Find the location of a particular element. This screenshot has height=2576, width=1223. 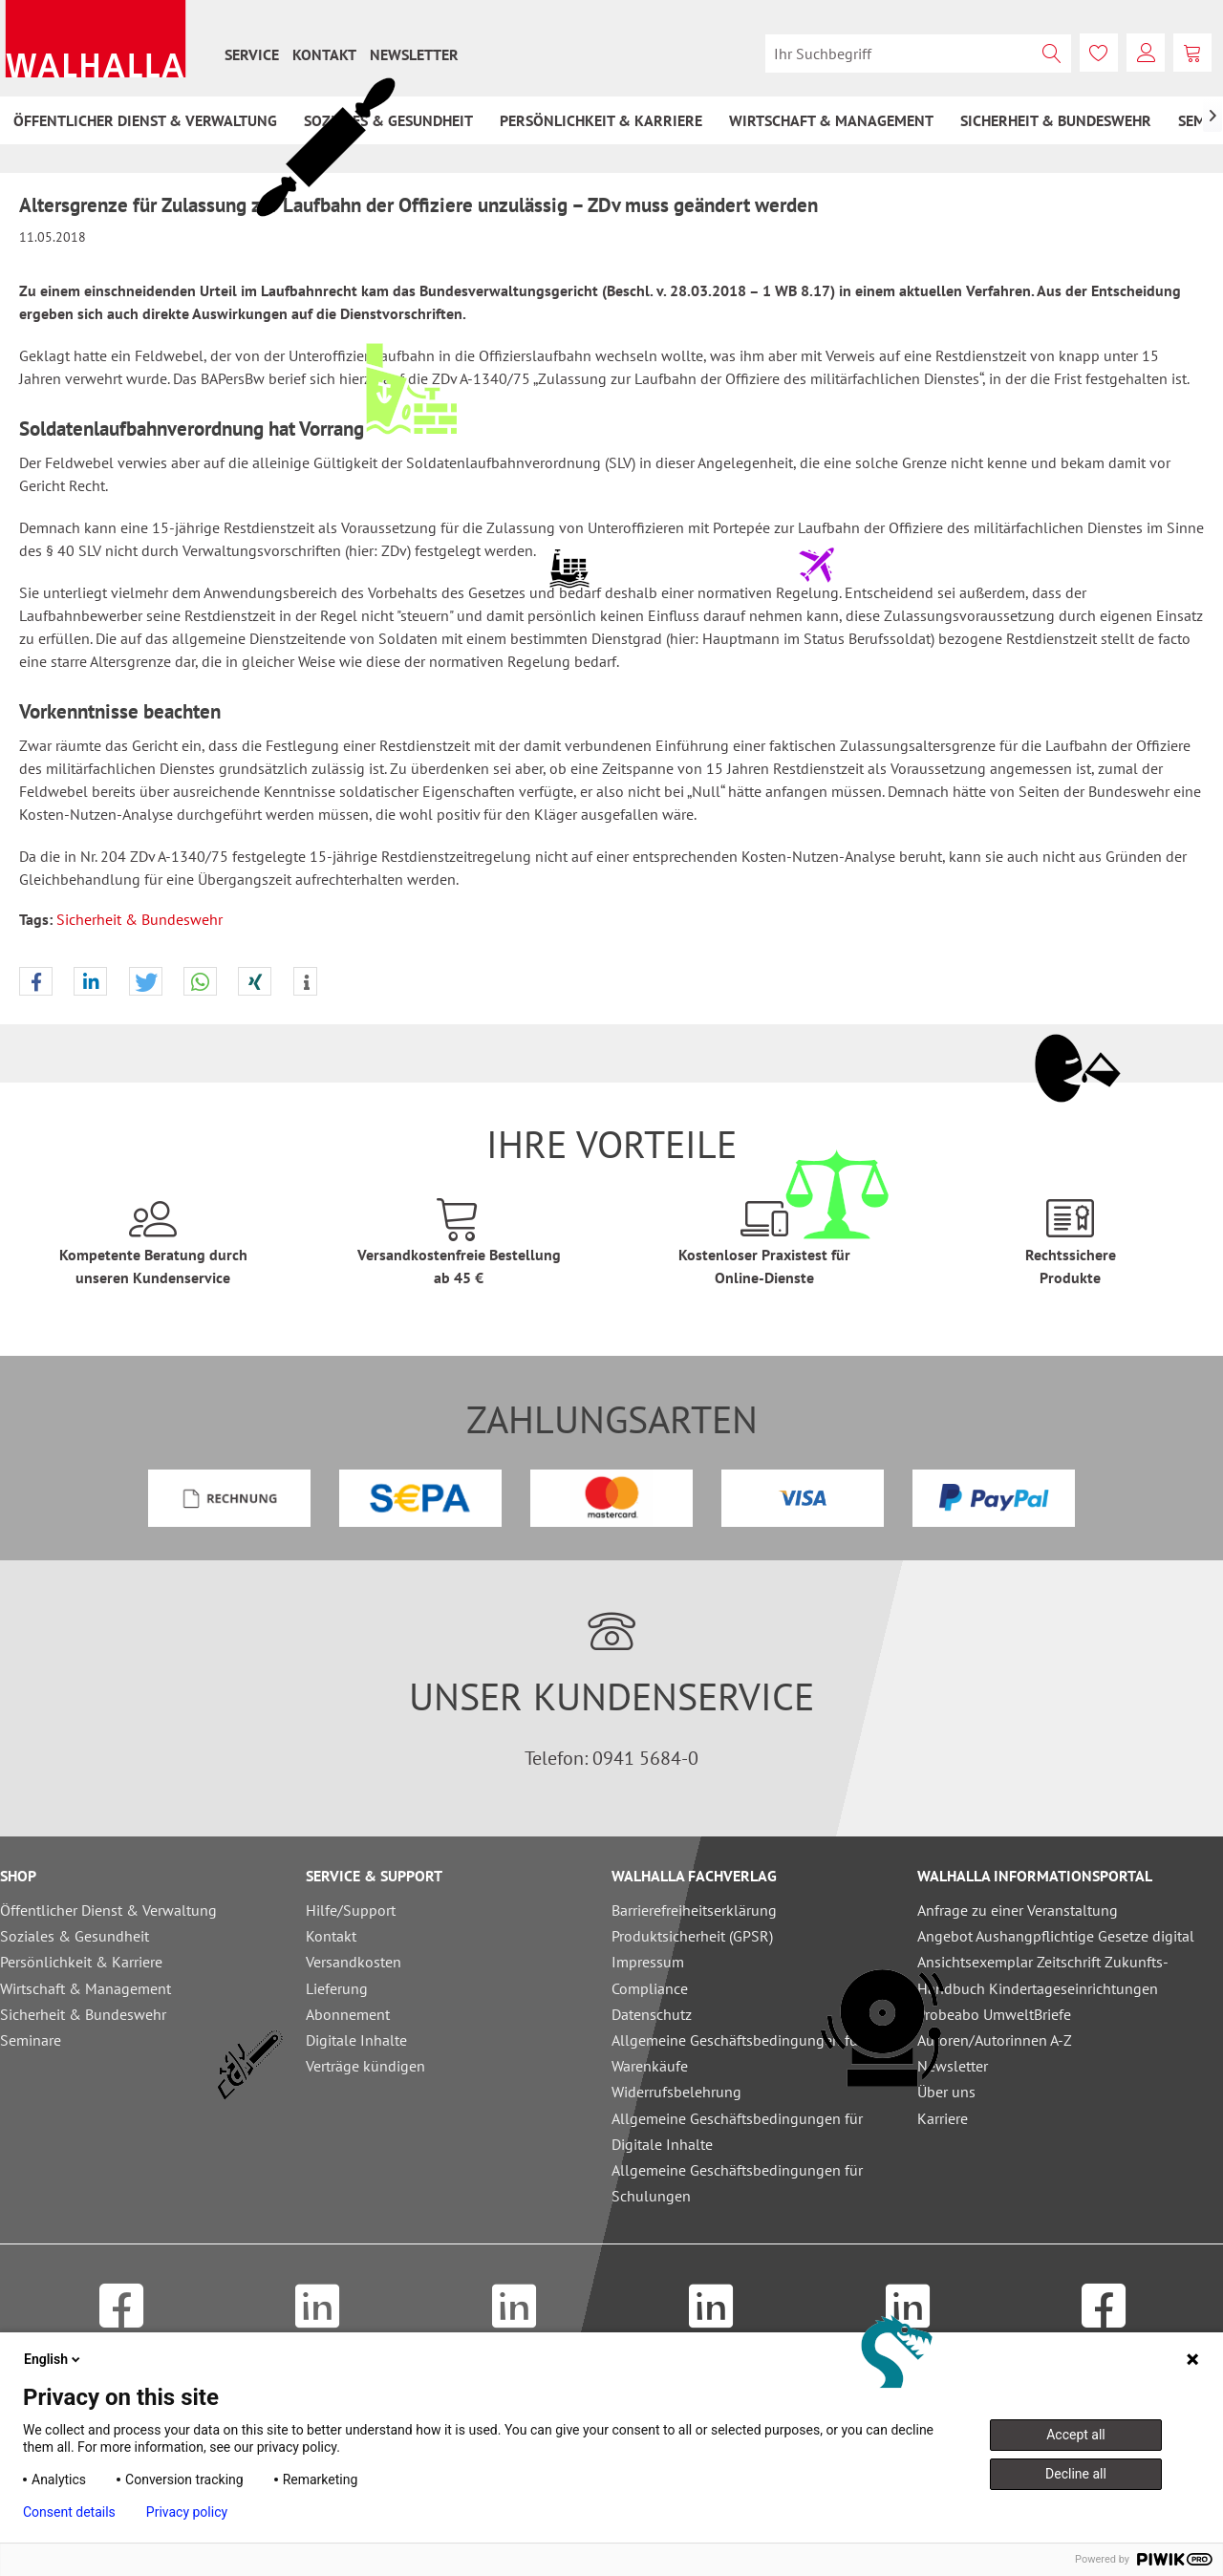

view shipping or freight status is located at coordinates (569, 569).